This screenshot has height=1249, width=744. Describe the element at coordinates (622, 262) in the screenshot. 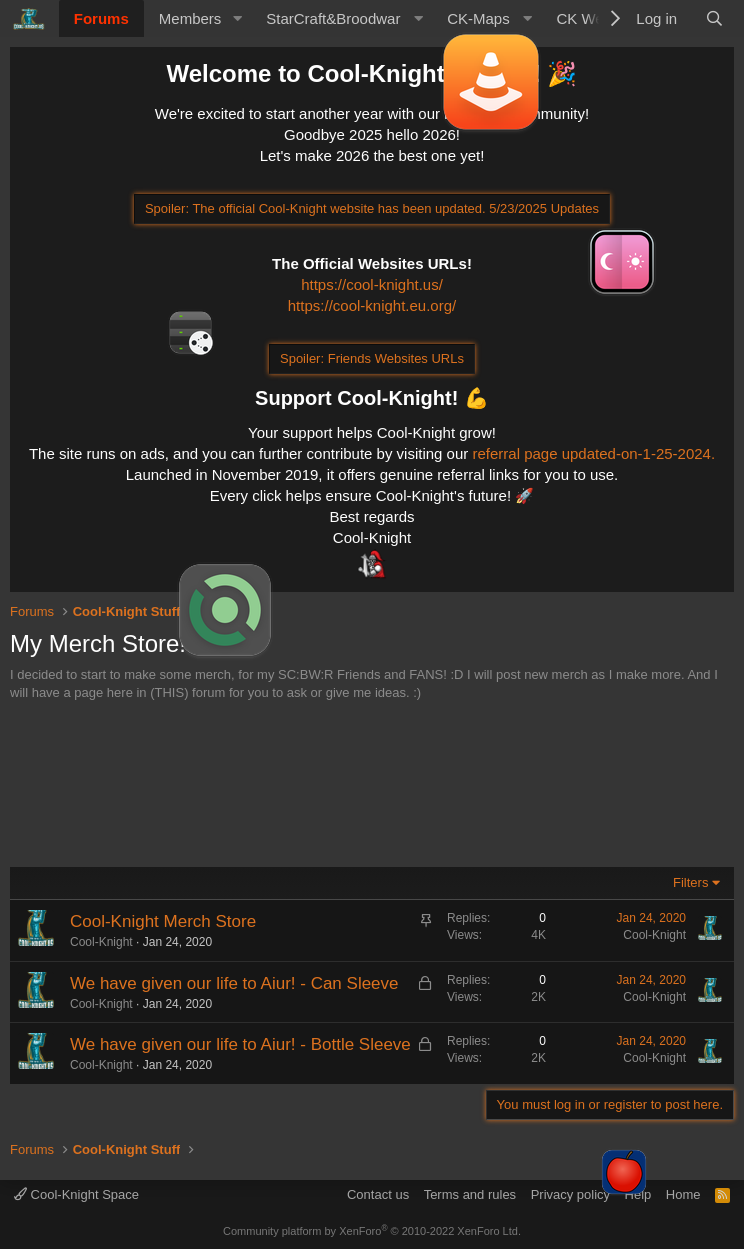

I see `open dynamic wallpaper editor app` at that location.